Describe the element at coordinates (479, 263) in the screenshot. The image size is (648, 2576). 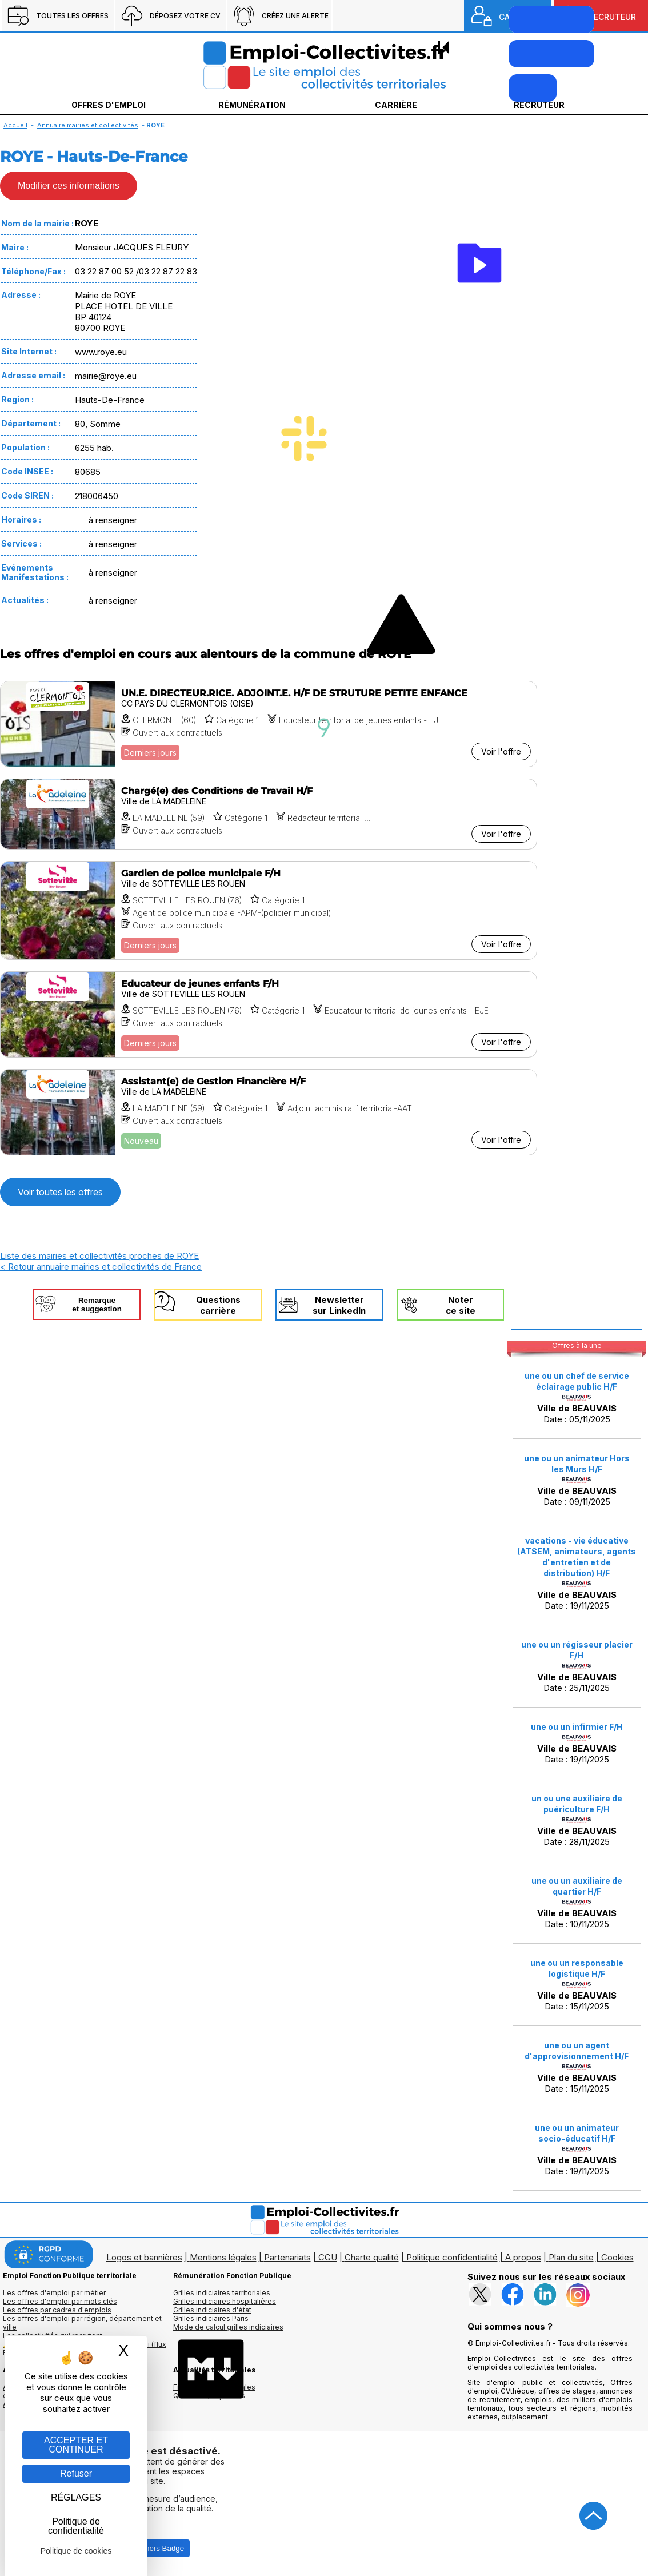
I see `open video folder` at that location.